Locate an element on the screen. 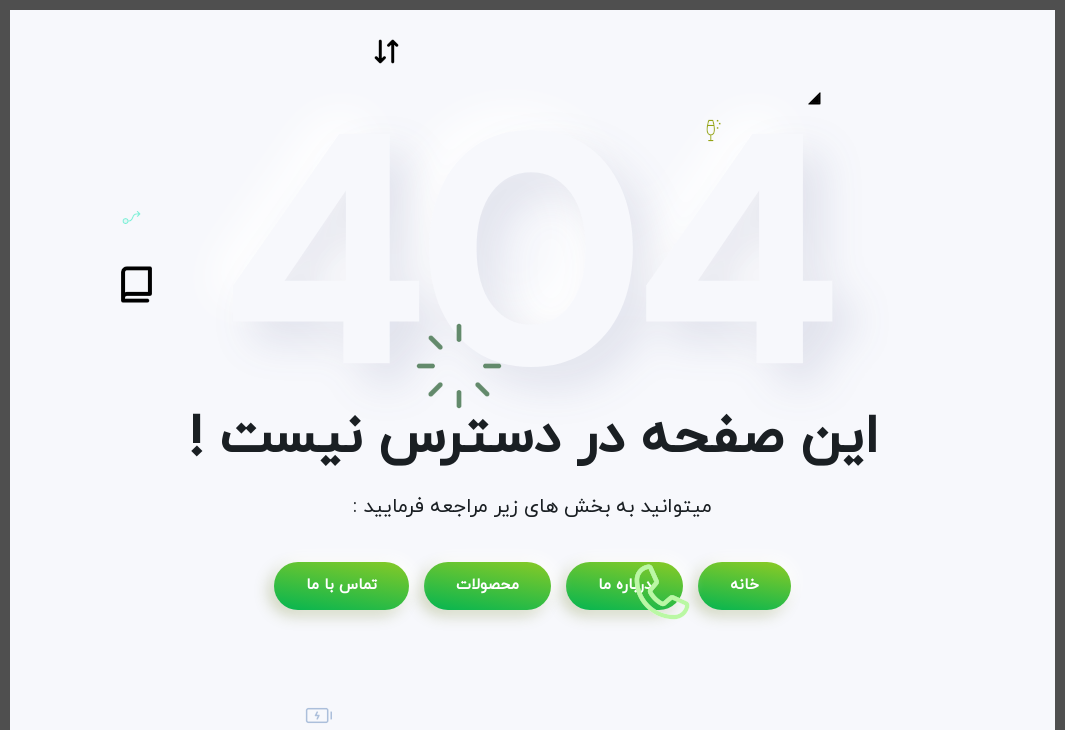  open your library or reading list is located at coordinates (136, 284).